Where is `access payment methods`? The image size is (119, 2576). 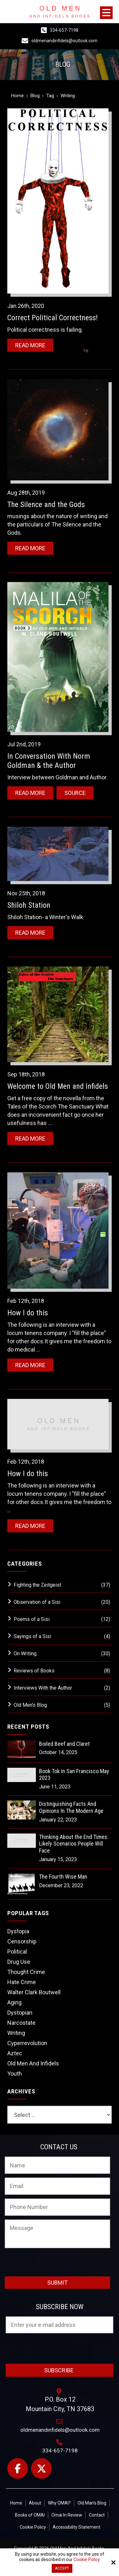
access payment methods is located at coordinates (103, 1234).